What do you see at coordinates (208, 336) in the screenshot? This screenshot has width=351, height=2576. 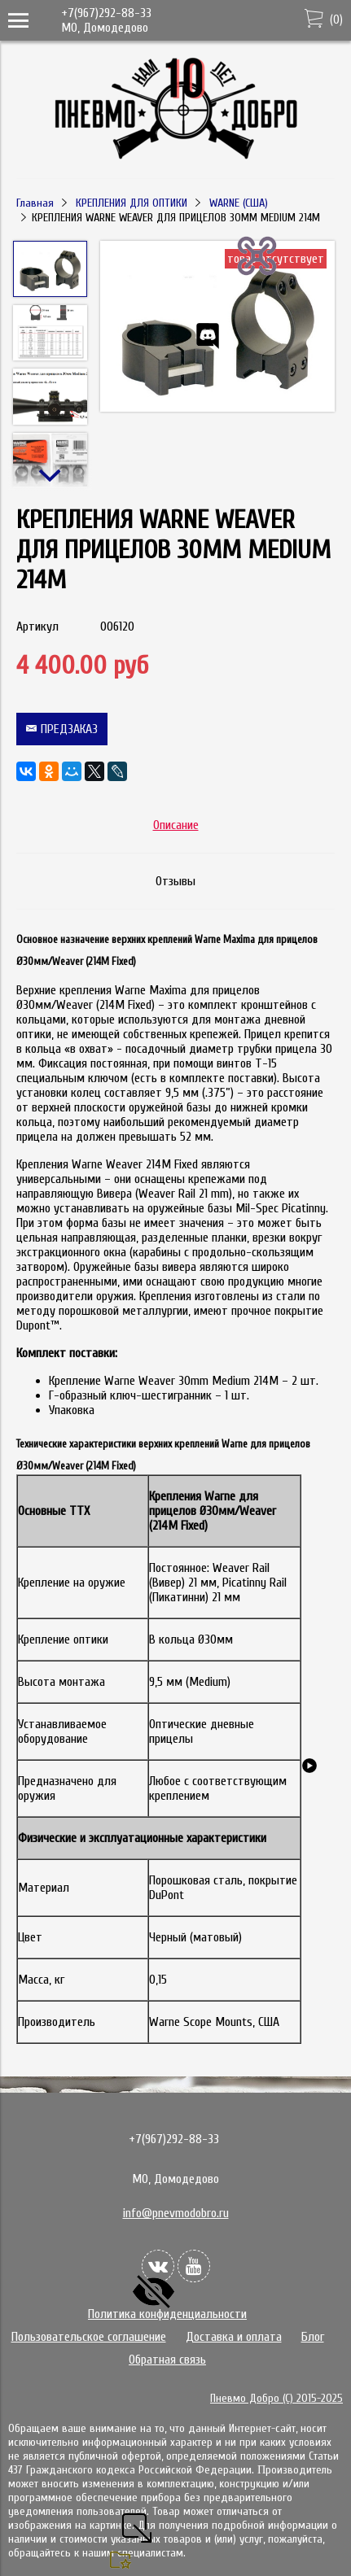 I see `open Discord` at bounding box center [208, 336].